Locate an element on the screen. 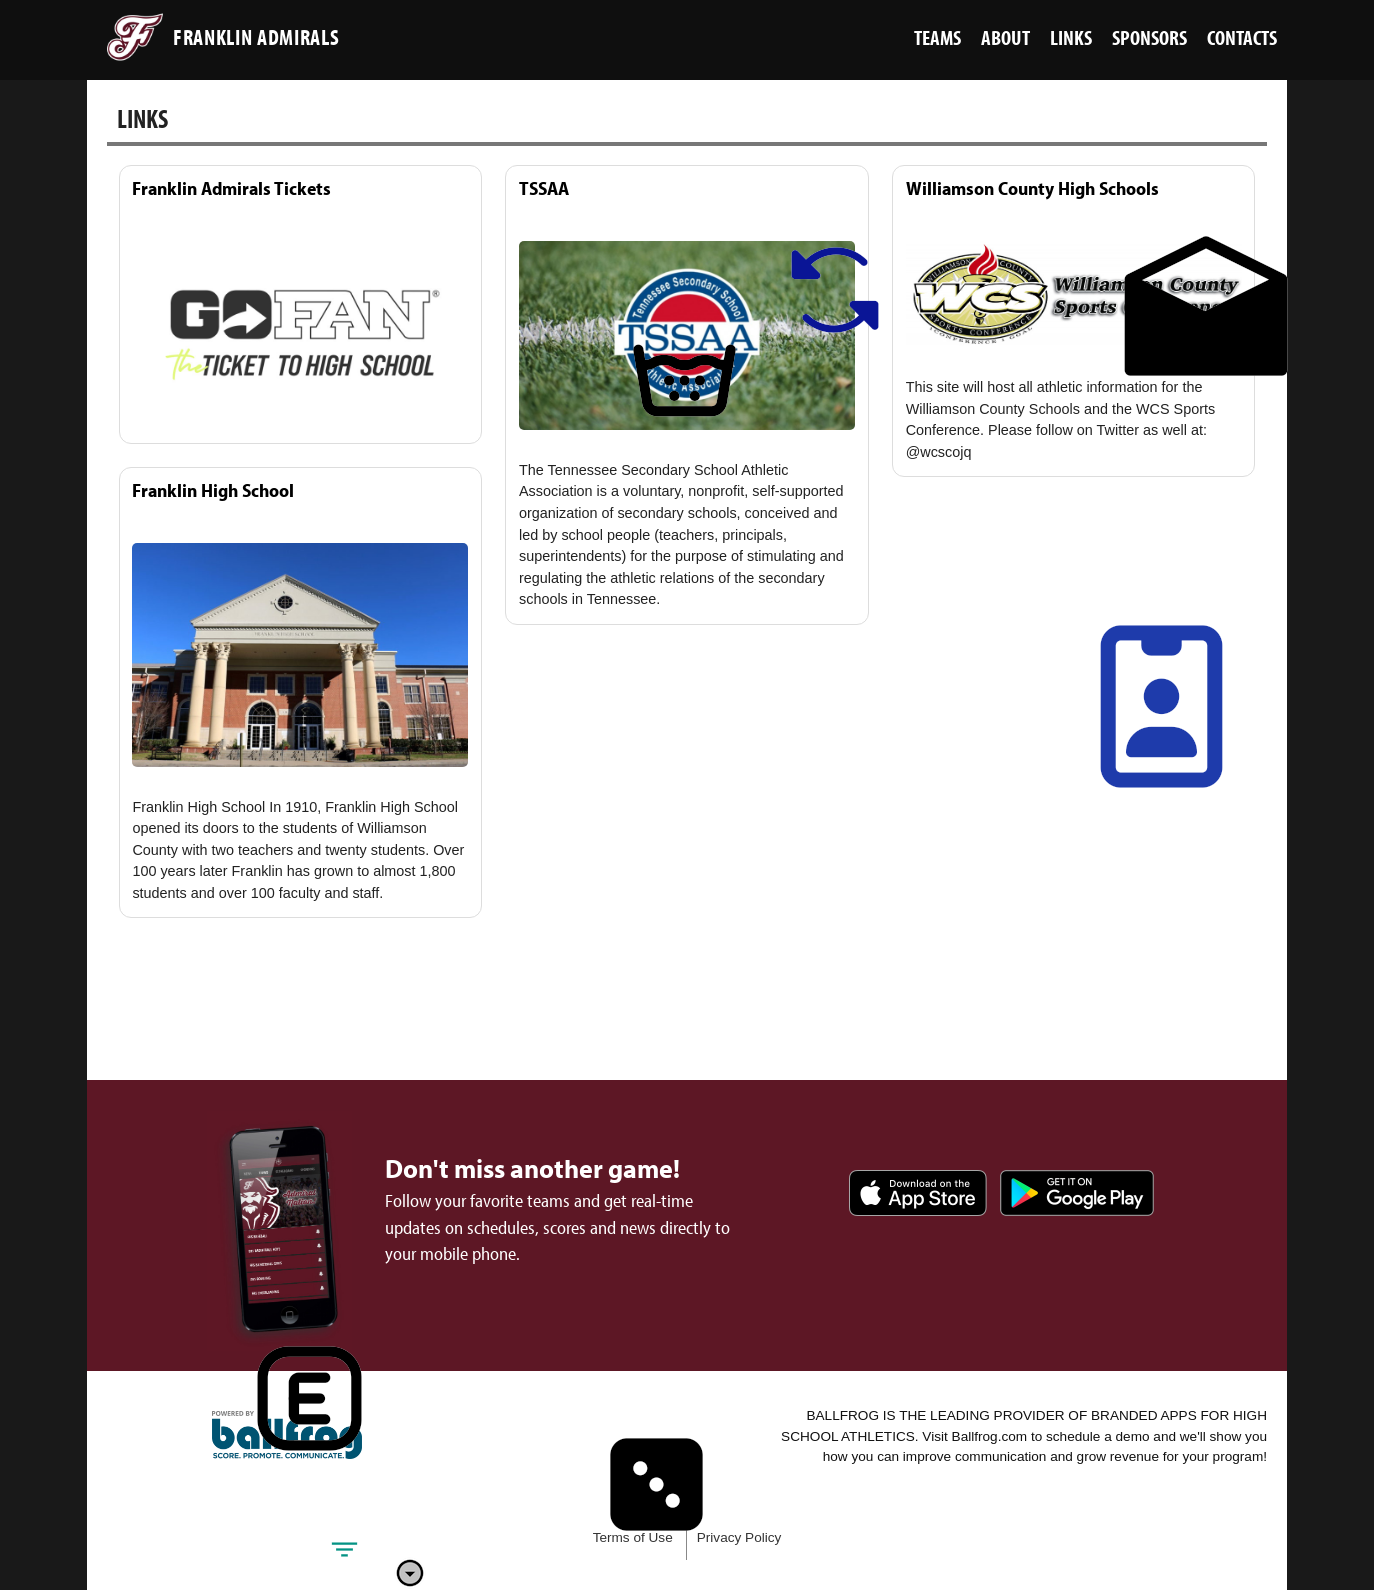 This screenshot has width=1374, height=1590. view user profile or identification is located at coordinates (1161, 706).